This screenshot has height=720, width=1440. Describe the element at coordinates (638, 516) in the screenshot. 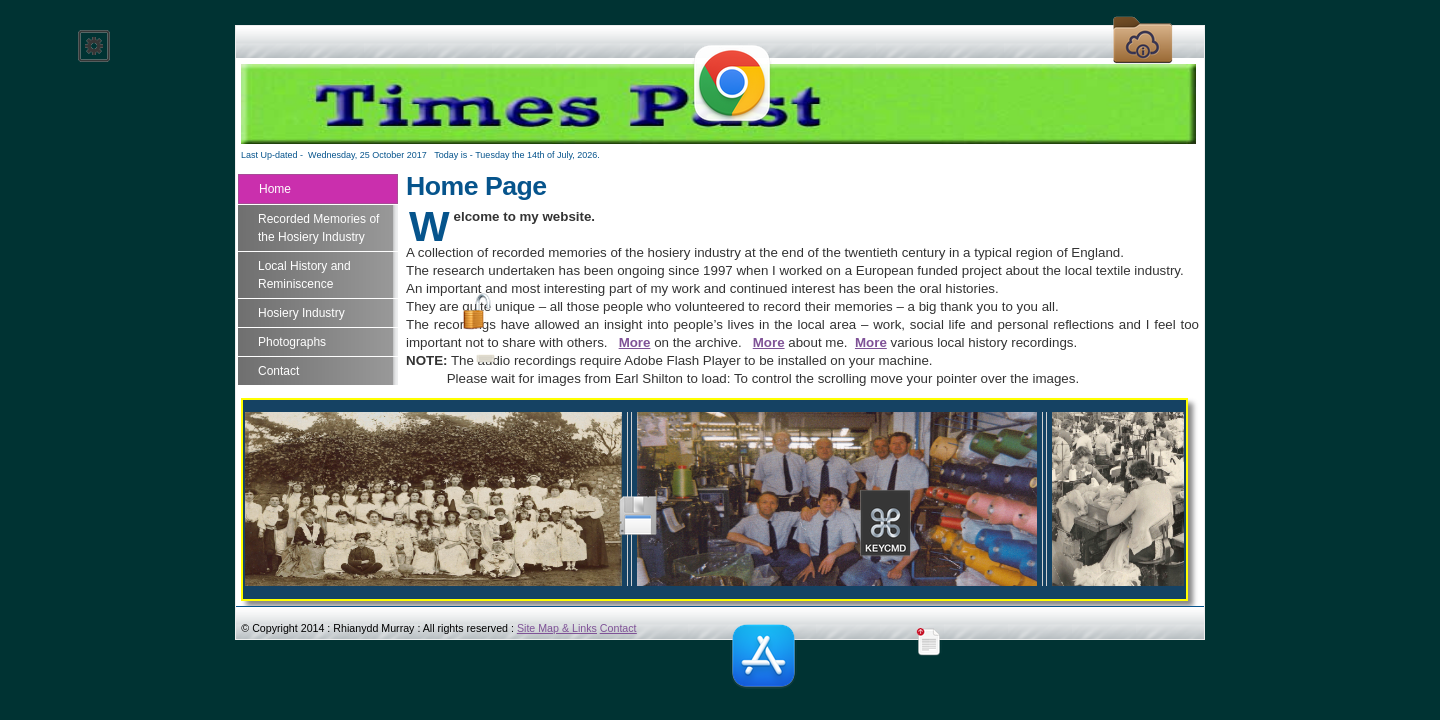

I see `magneto-optical disk drive or storage device` at that location.